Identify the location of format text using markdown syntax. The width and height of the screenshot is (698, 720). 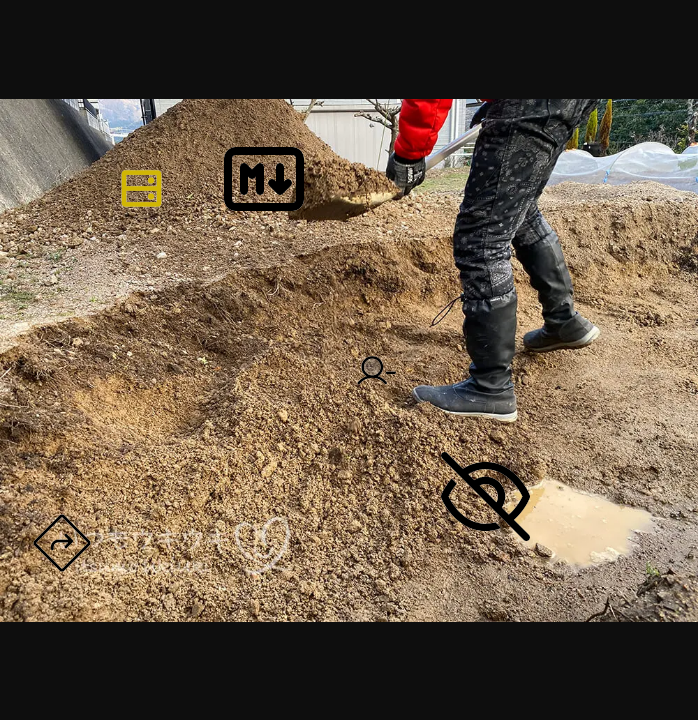
(264, 179).